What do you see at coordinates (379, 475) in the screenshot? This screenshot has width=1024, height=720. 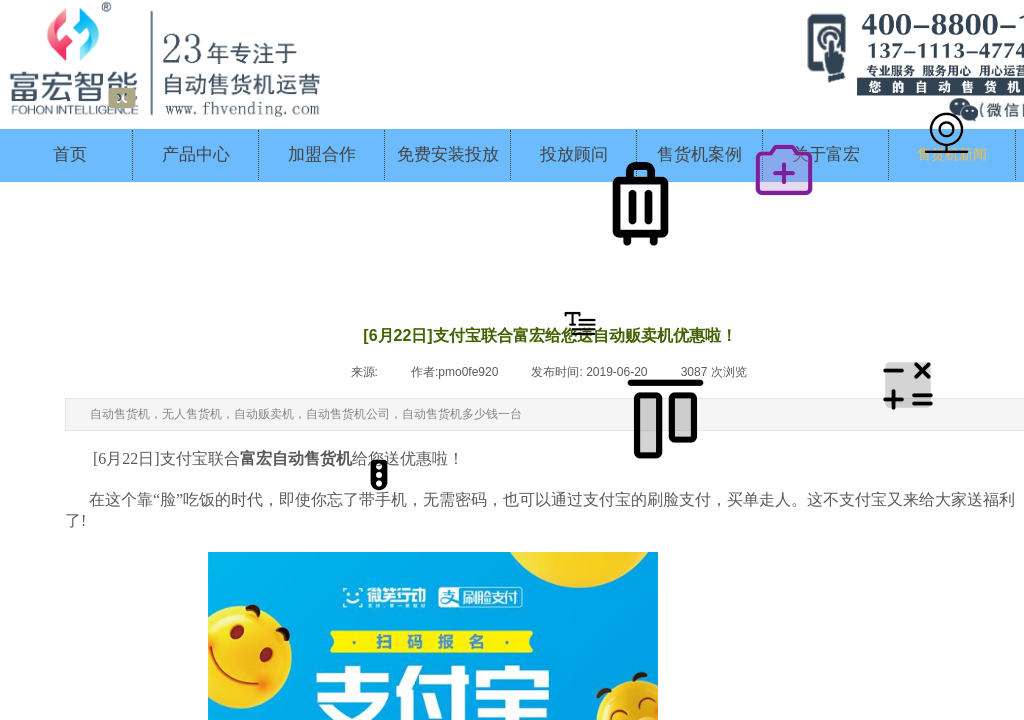 I see `traffic or navigation status indicator` at bounding box center [379, 475].